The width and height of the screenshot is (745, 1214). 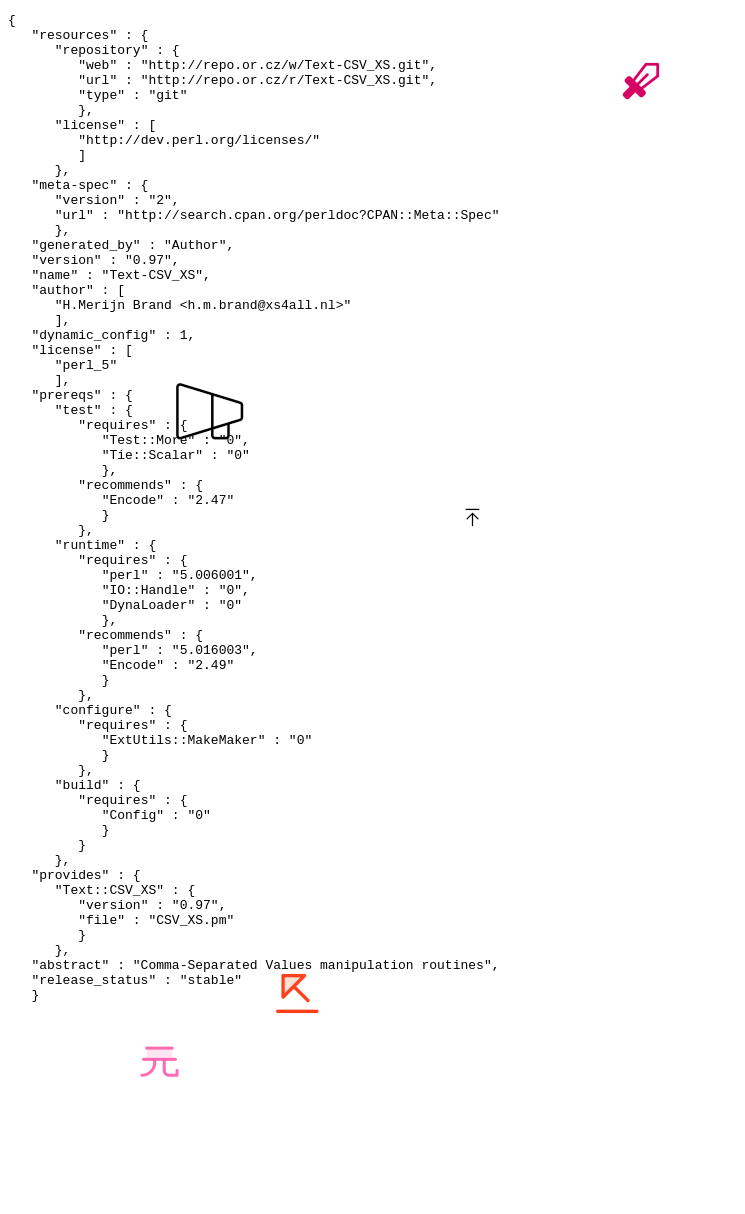 What do you see at coordinates (472, 517) in the screenshot?
I see `move item to top of list` at bounding box center [472, 517].